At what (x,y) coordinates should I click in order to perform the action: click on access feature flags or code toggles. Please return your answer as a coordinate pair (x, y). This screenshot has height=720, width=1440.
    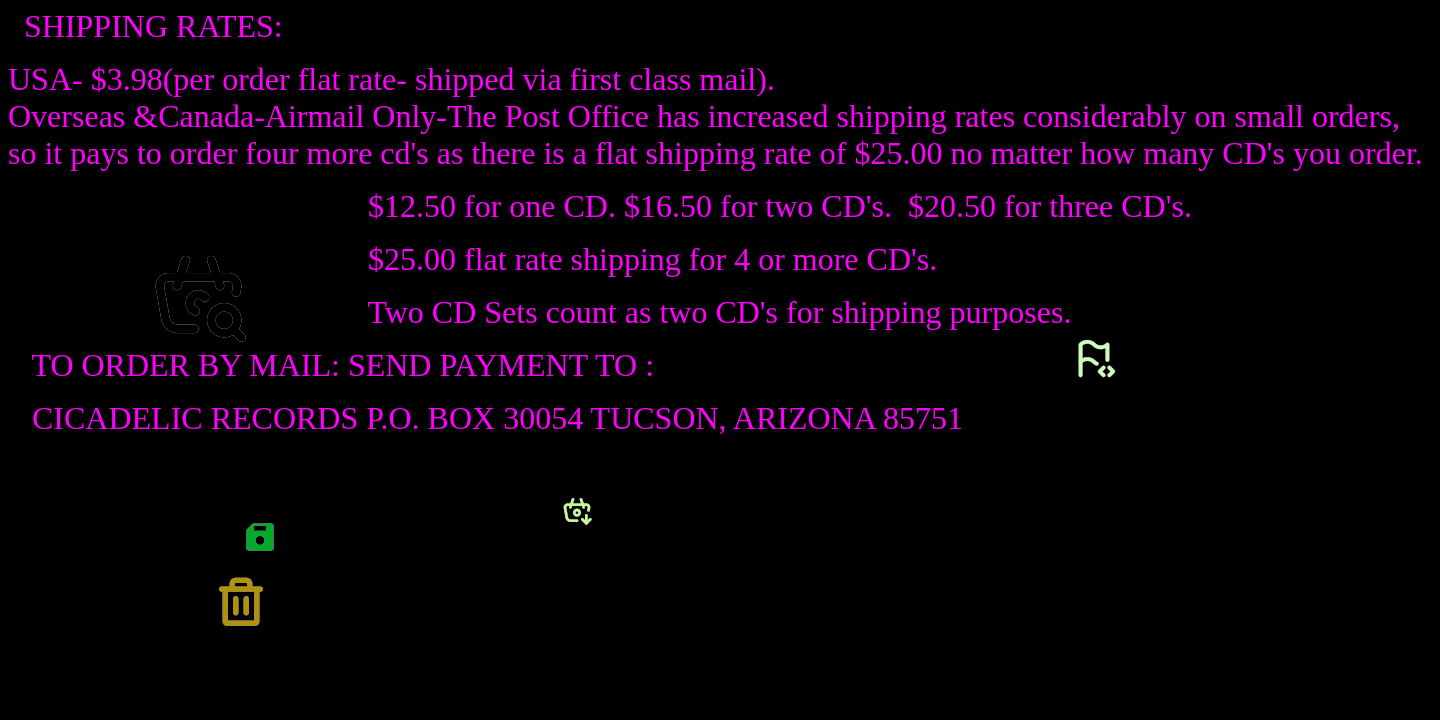
    Looking at the image, I should click on (1094, 358).